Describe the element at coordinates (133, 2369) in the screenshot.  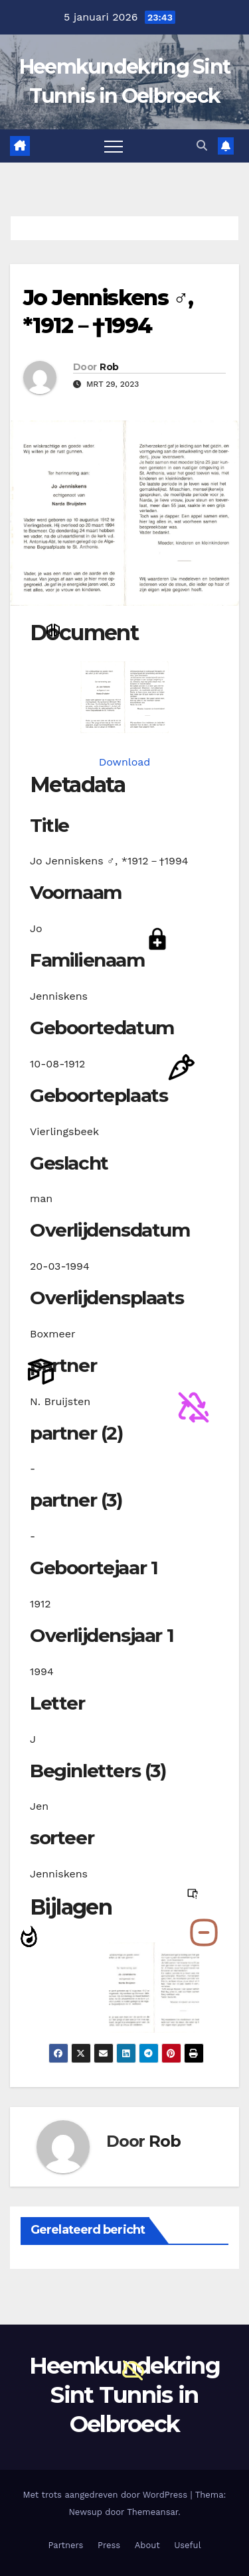
I see `indicates cloud sync is unavailable` at that location.